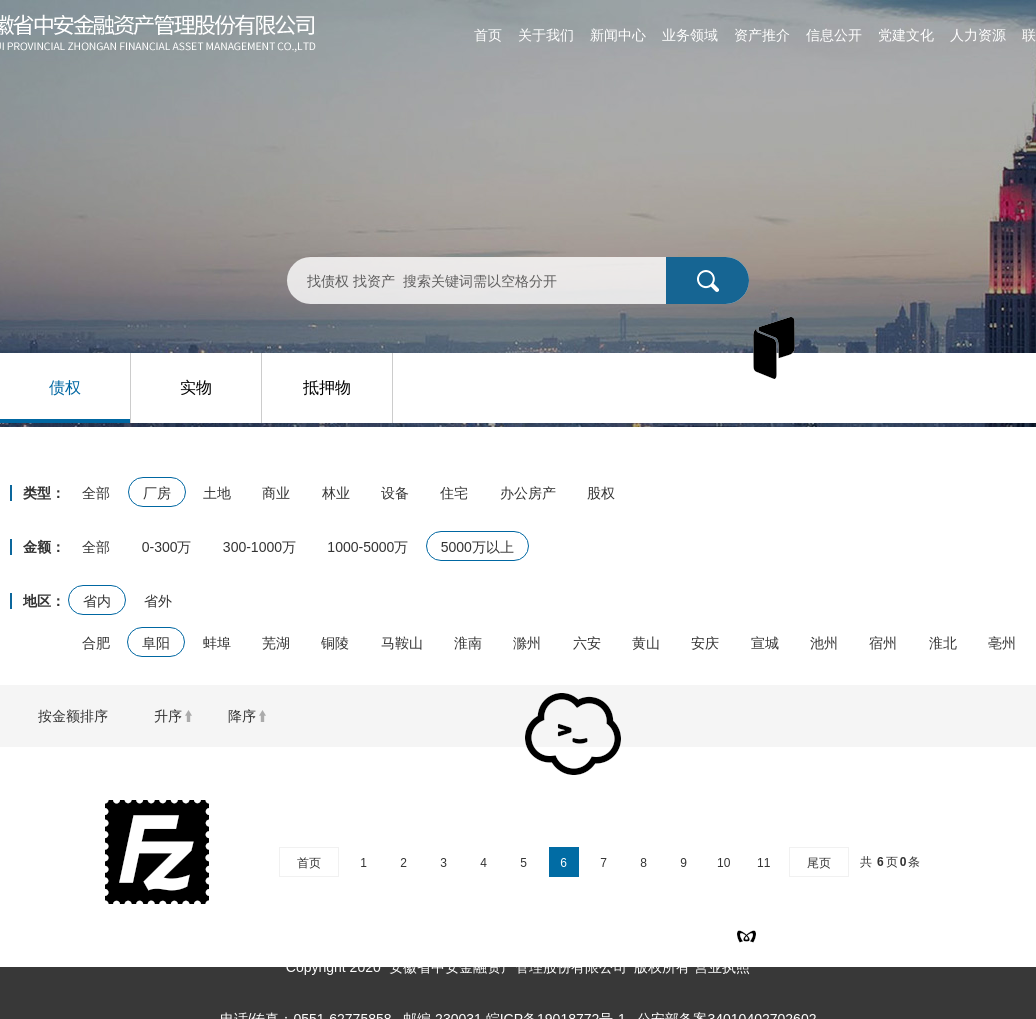  I want to click on open FileZilla FTP client, so click(157, 852).